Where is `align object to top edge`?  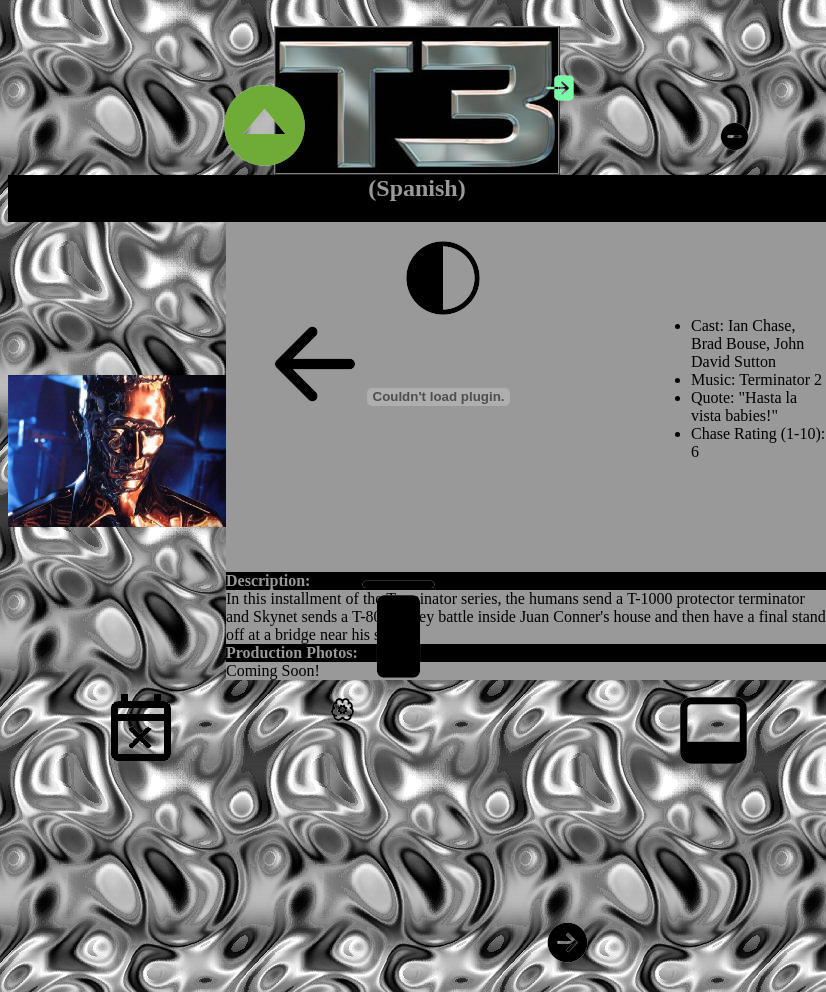 align object to top edge is located at coordinates (398, 627).